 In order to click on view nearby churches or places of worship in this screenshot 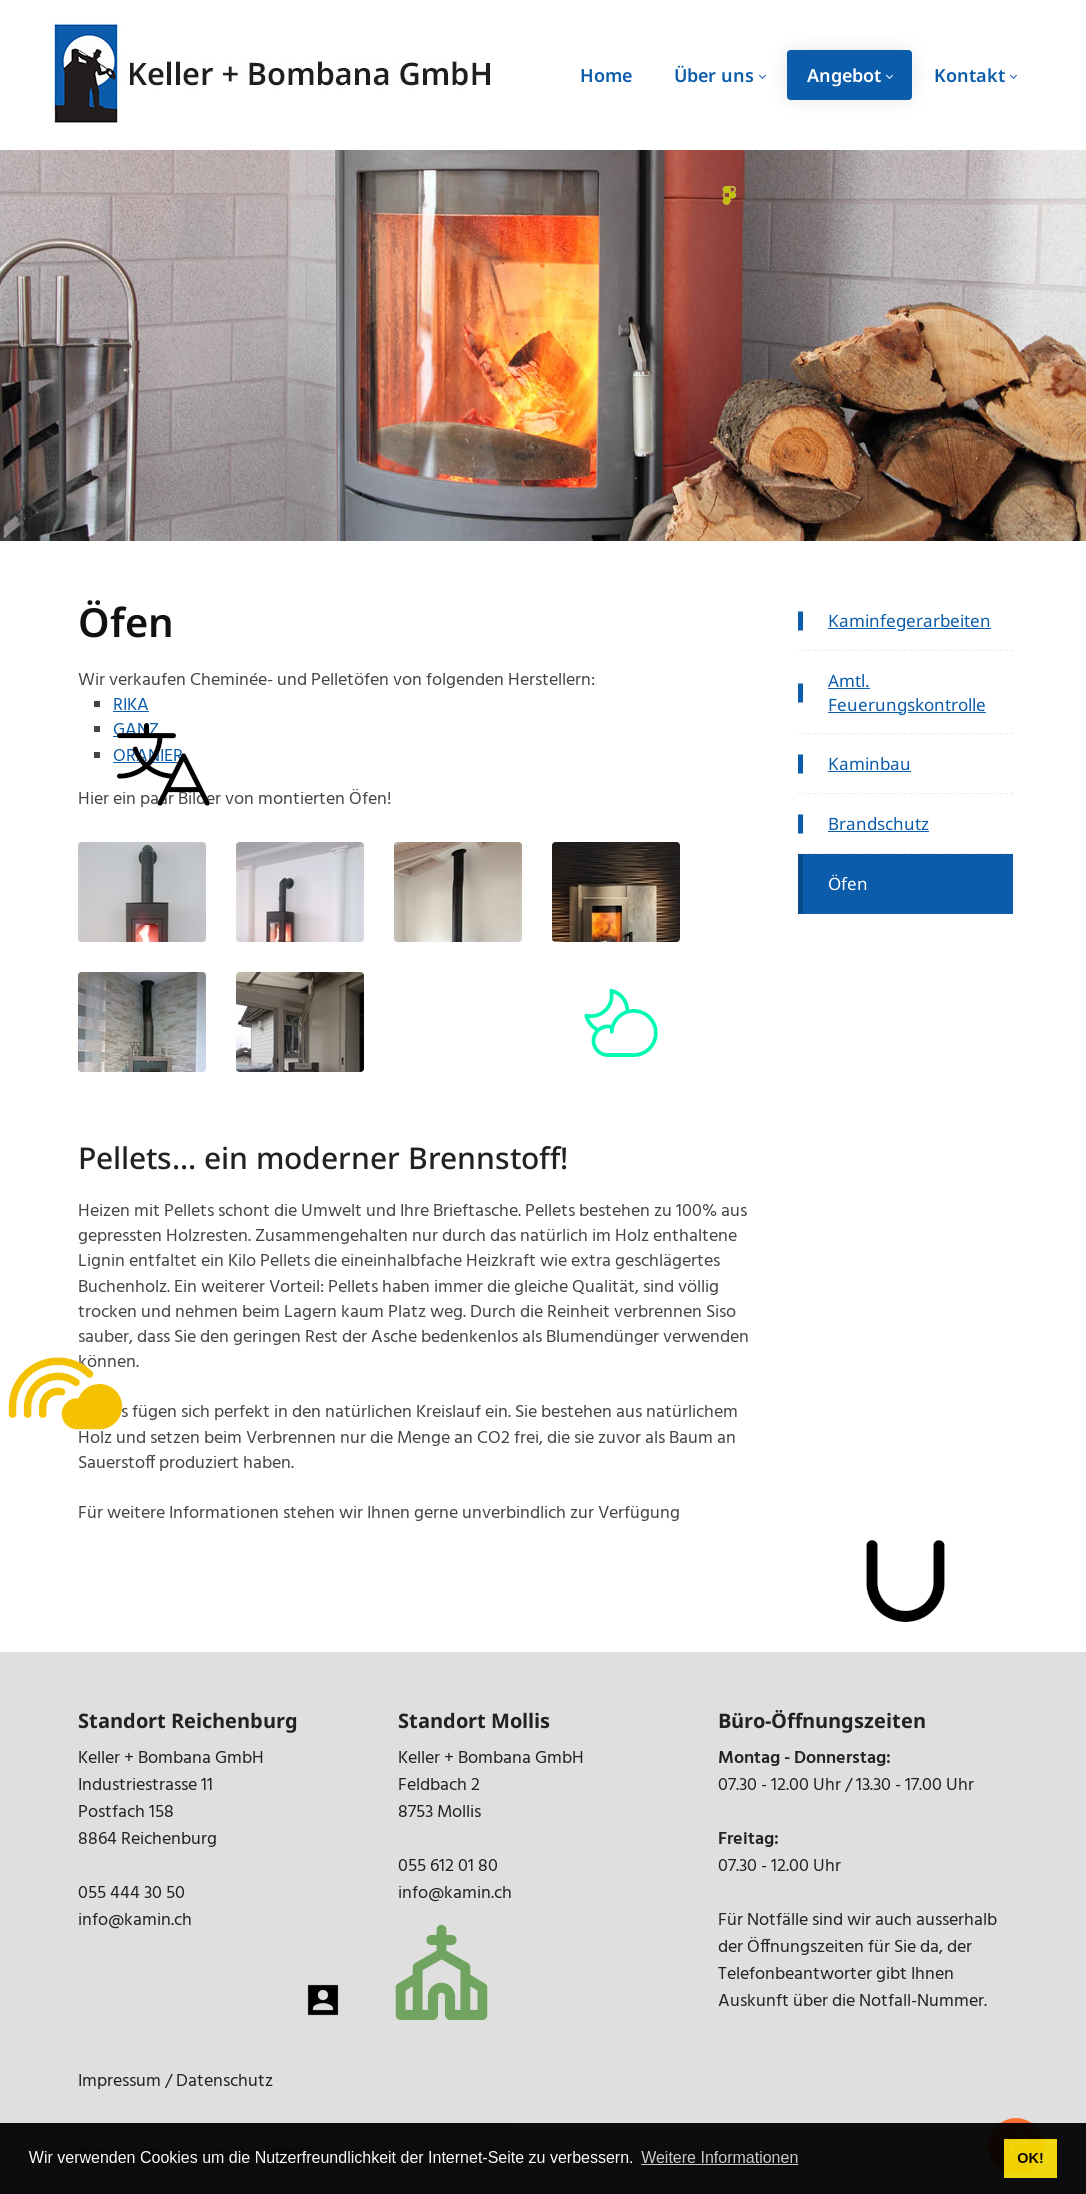, I will do `click(441, 1977)`.